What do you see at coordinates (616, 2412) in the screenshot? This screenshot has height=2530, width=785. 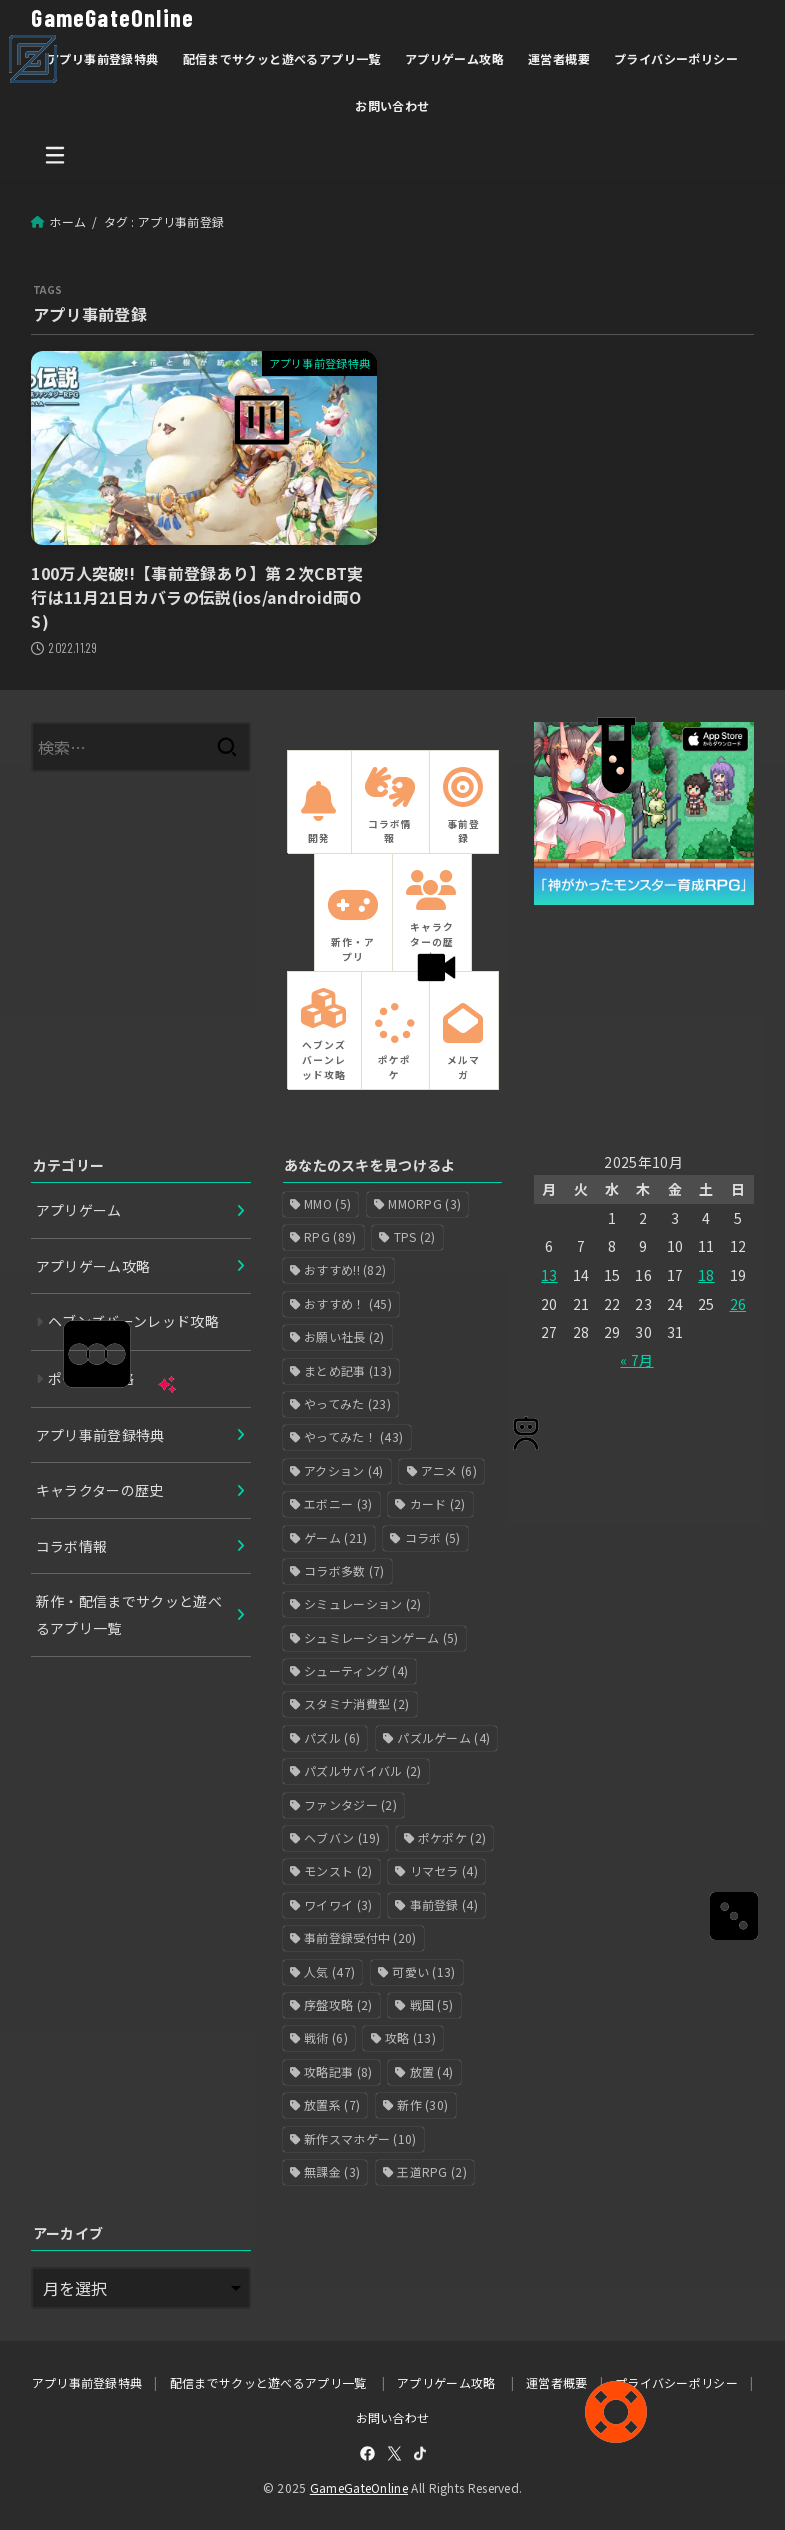 I see `access help or support` at bounding box center [616, 2412].